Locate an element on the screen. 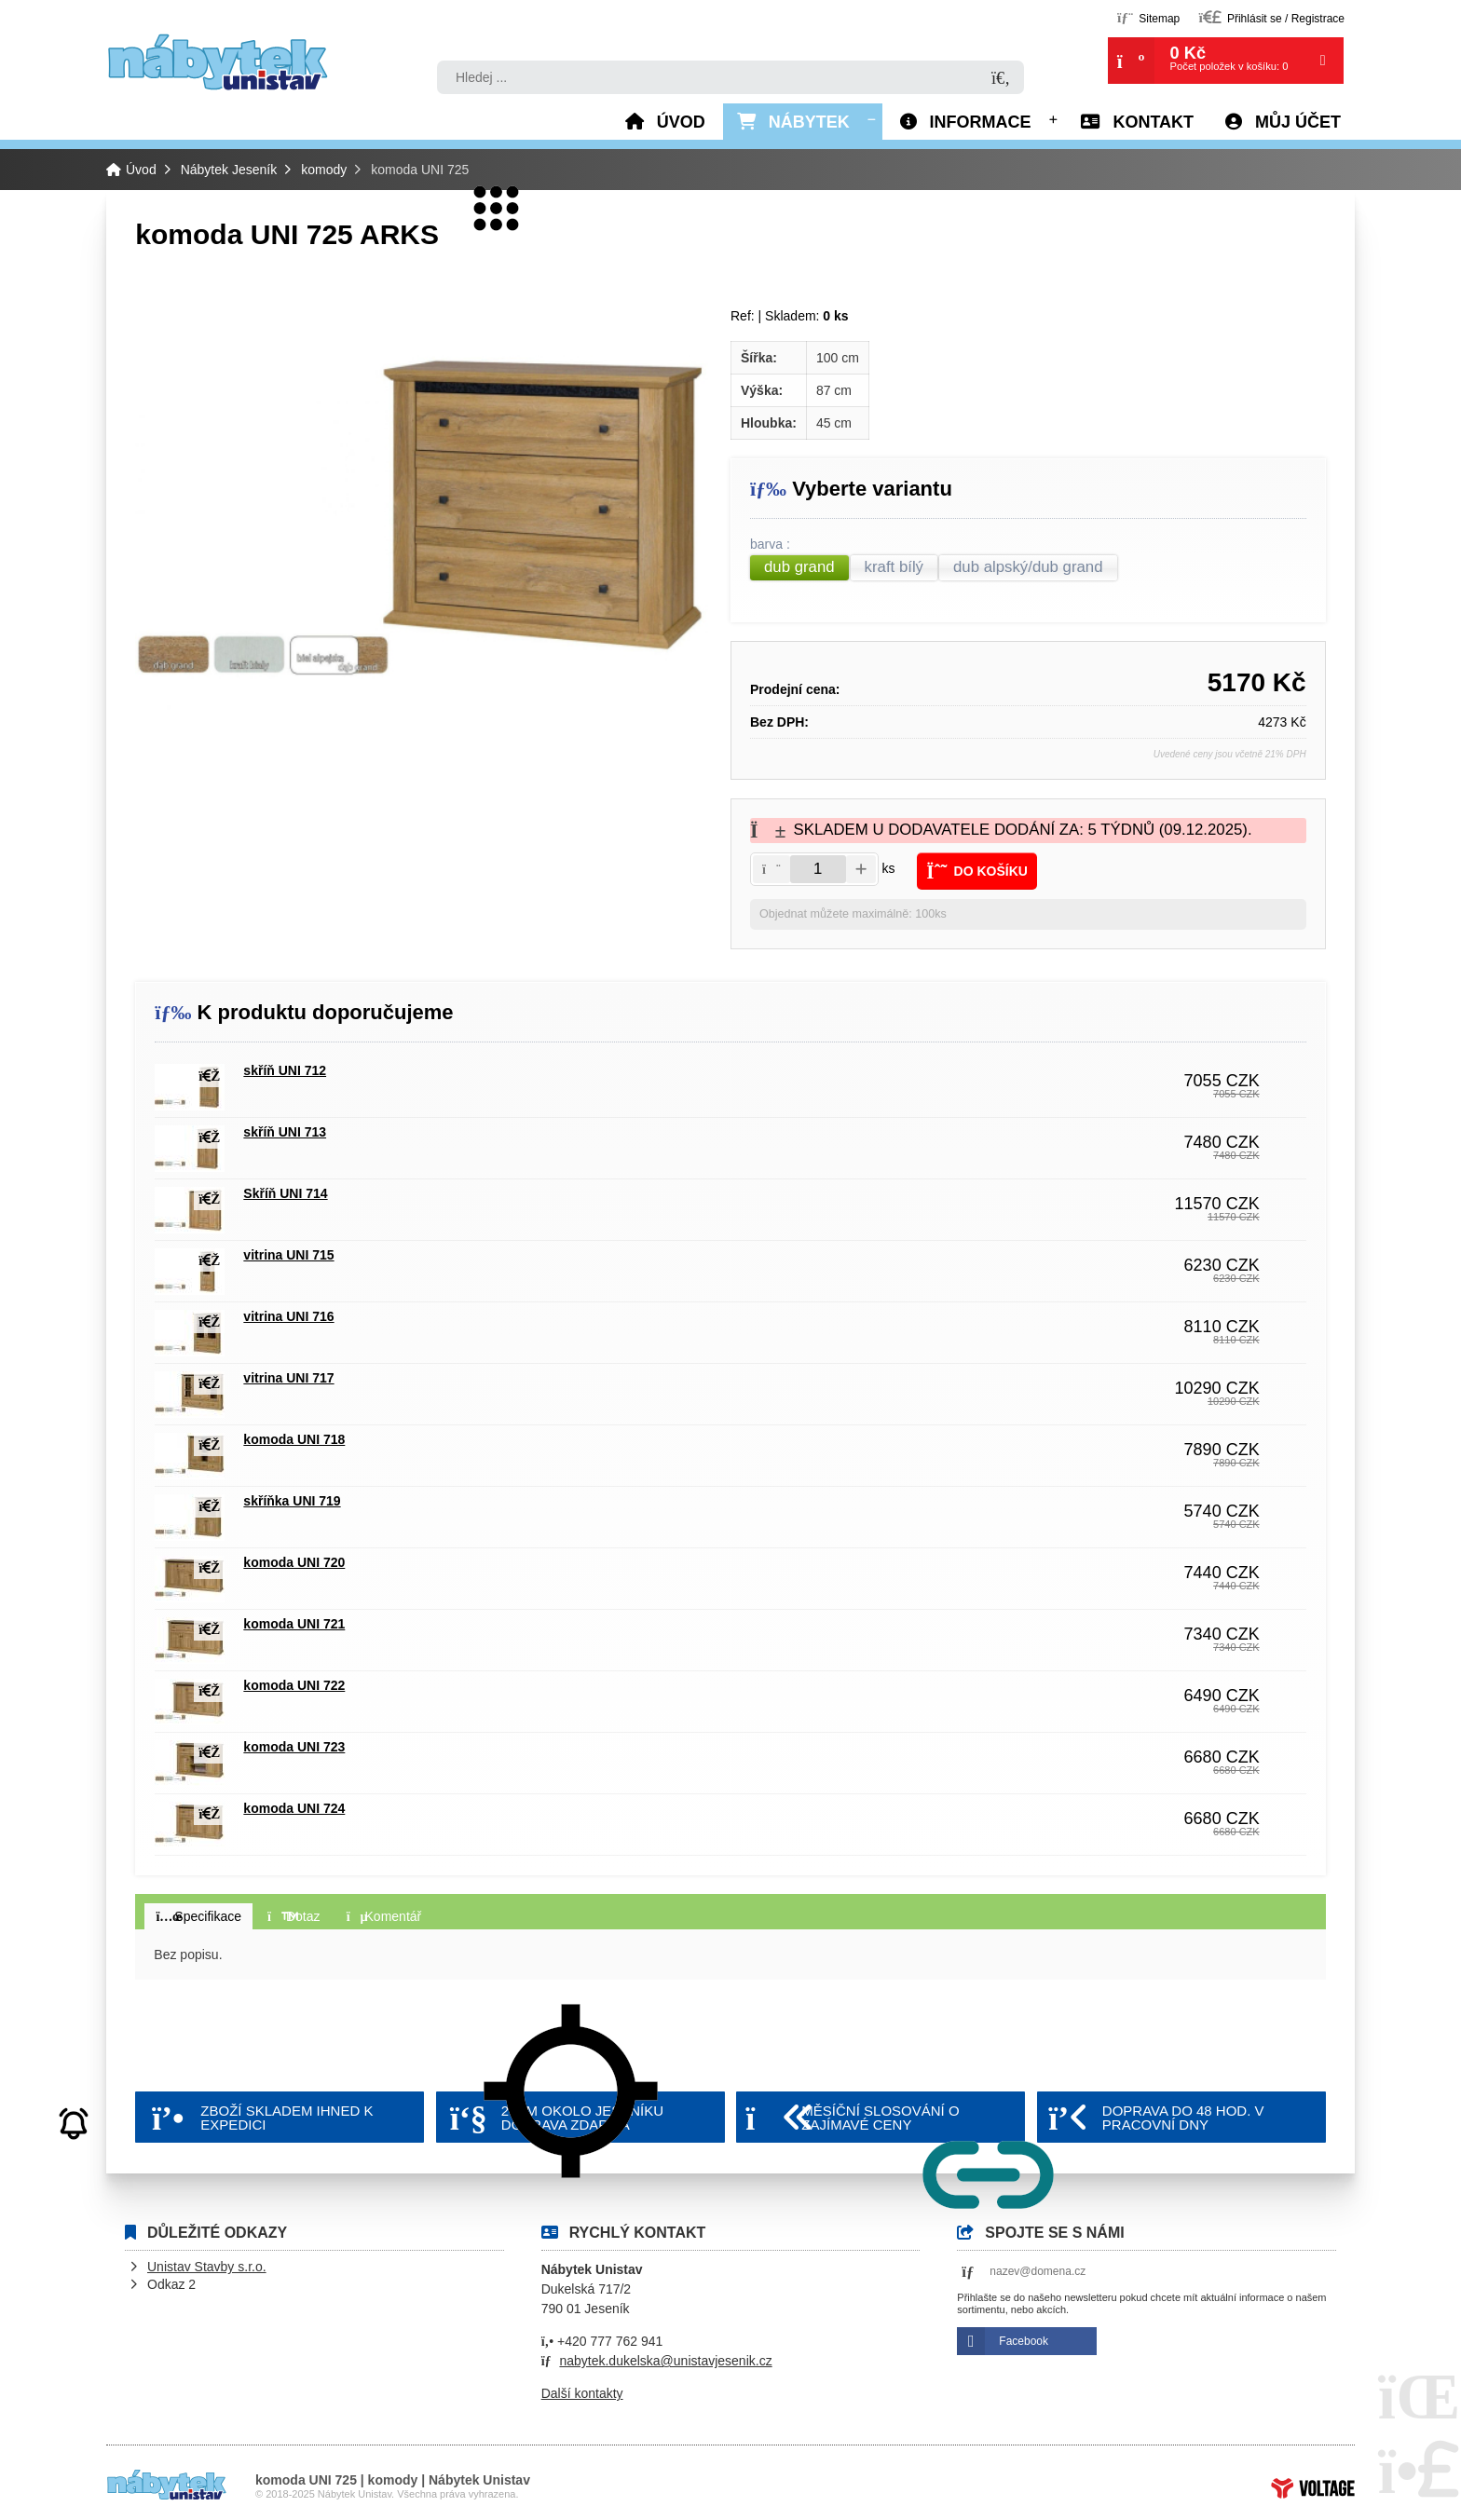 The image size is (1461, 2520). copy or share a link is located at coordinates (988, 2174).